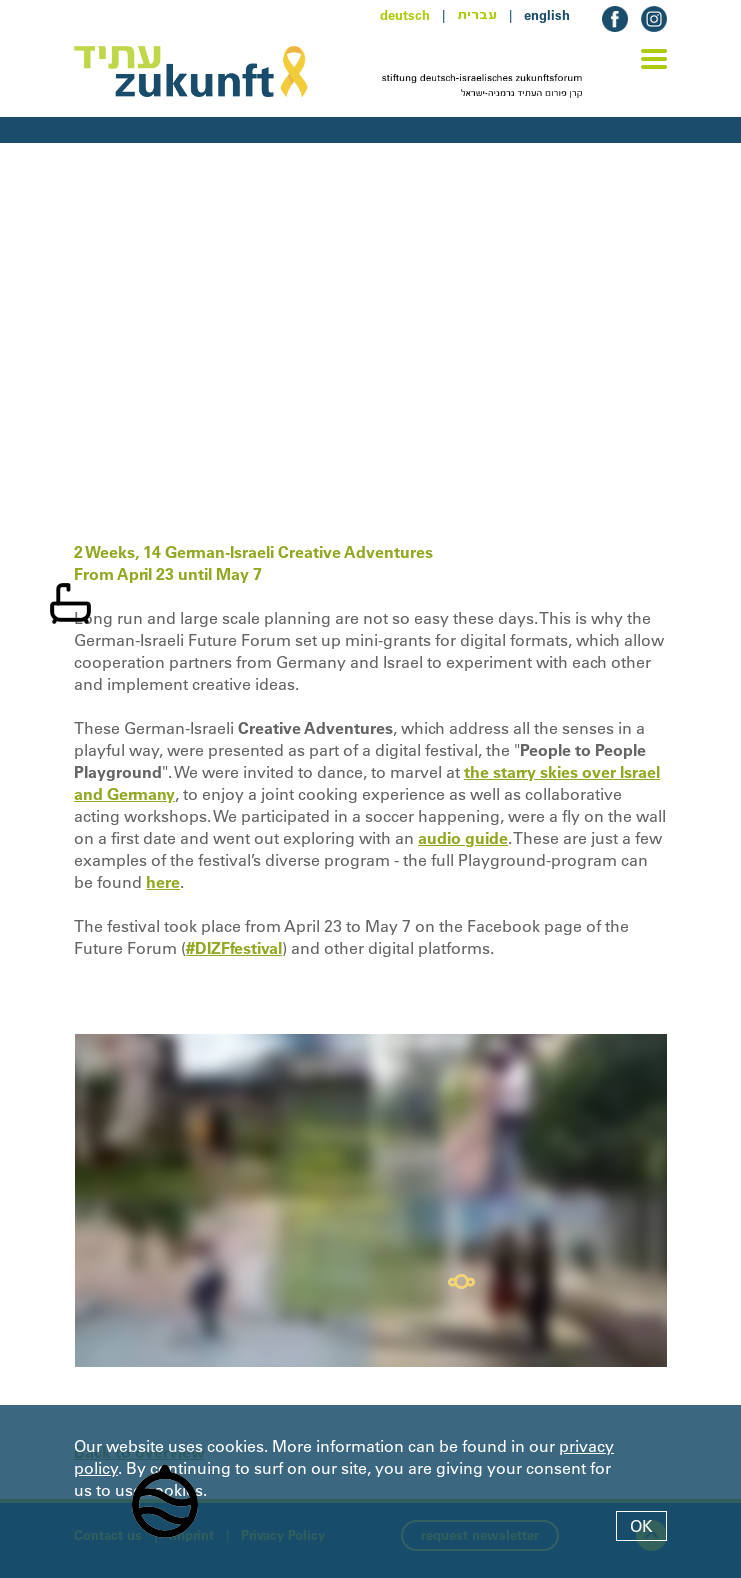 The image size is (741, 1578). What do you see at coordinates (70, 603) in the screenshot?
I see `indicates bathroom amenities available` at bounding box center [70, 603].